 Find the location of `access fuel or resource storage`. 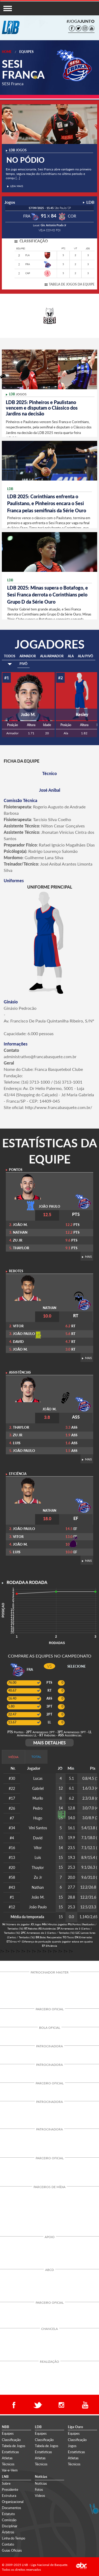

access fuel or resource storage is located at coordinates (65, 1398).